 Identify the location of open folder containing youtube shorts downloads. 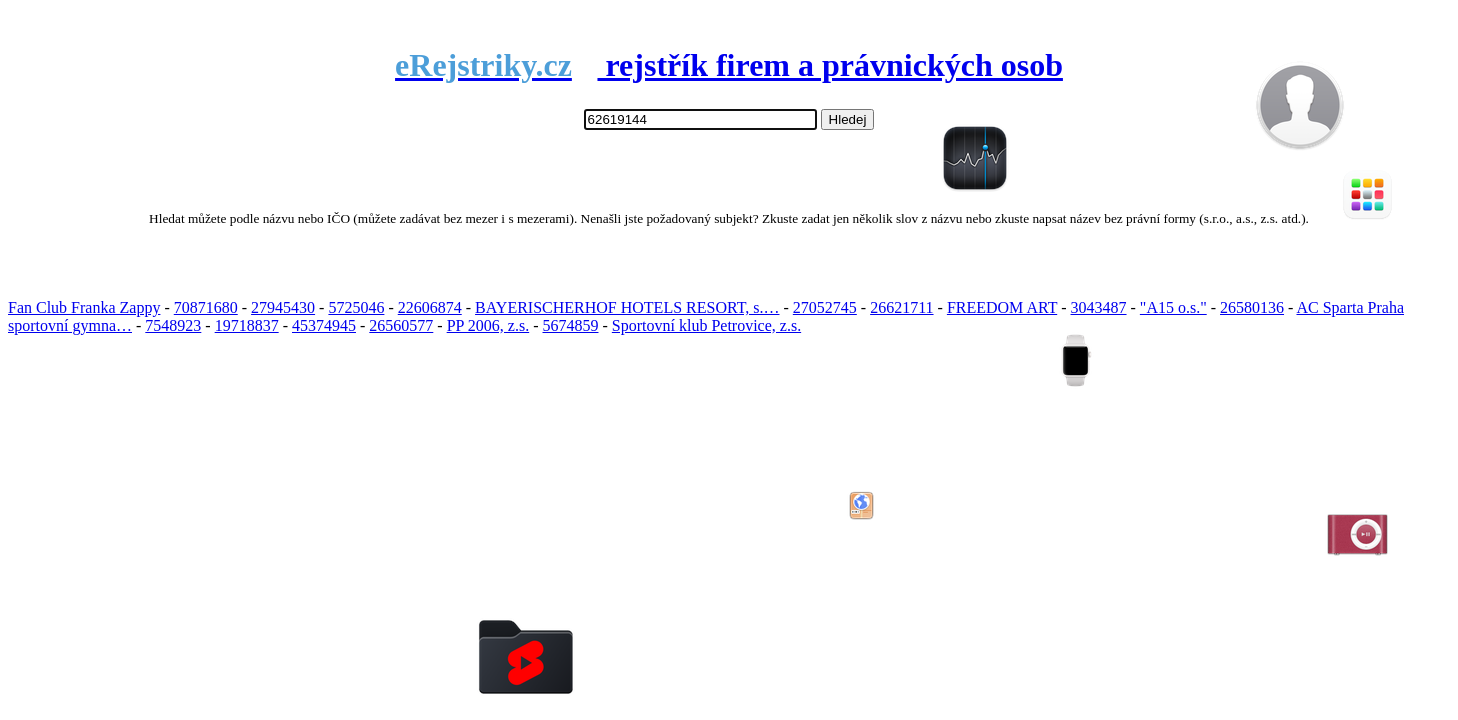
(525, 659).